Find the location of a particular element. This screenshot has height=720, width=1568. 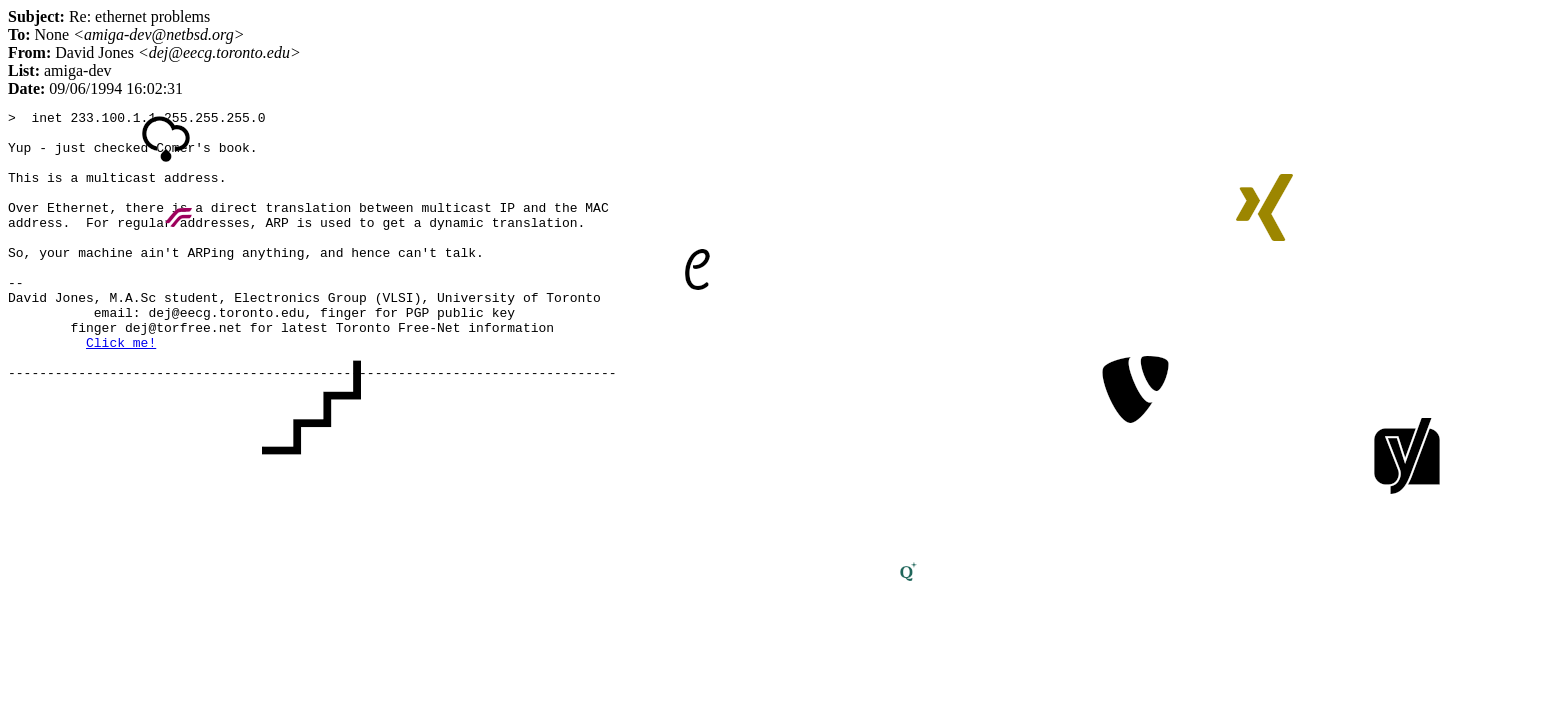

link to Xing professional network profile is located at coordinates (1264, 207).